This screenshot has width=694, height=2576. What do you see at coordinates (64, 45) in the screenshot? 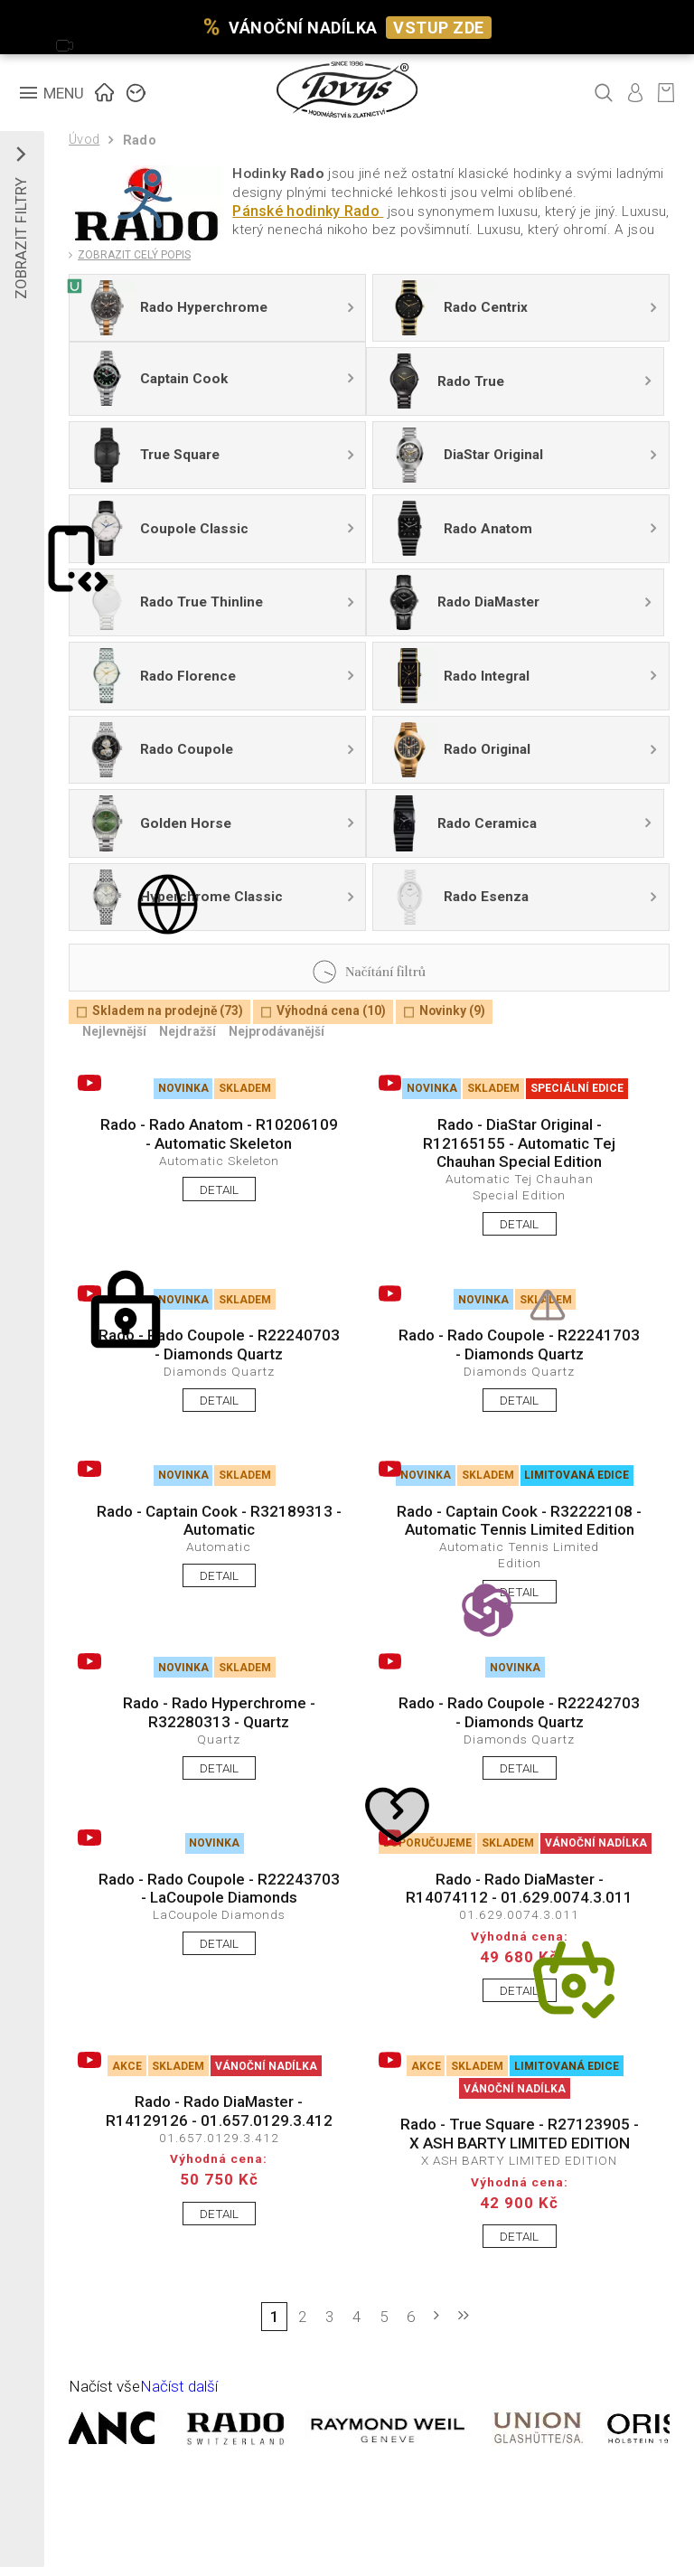
I see `start a video call` at bounding box center [64, 45].